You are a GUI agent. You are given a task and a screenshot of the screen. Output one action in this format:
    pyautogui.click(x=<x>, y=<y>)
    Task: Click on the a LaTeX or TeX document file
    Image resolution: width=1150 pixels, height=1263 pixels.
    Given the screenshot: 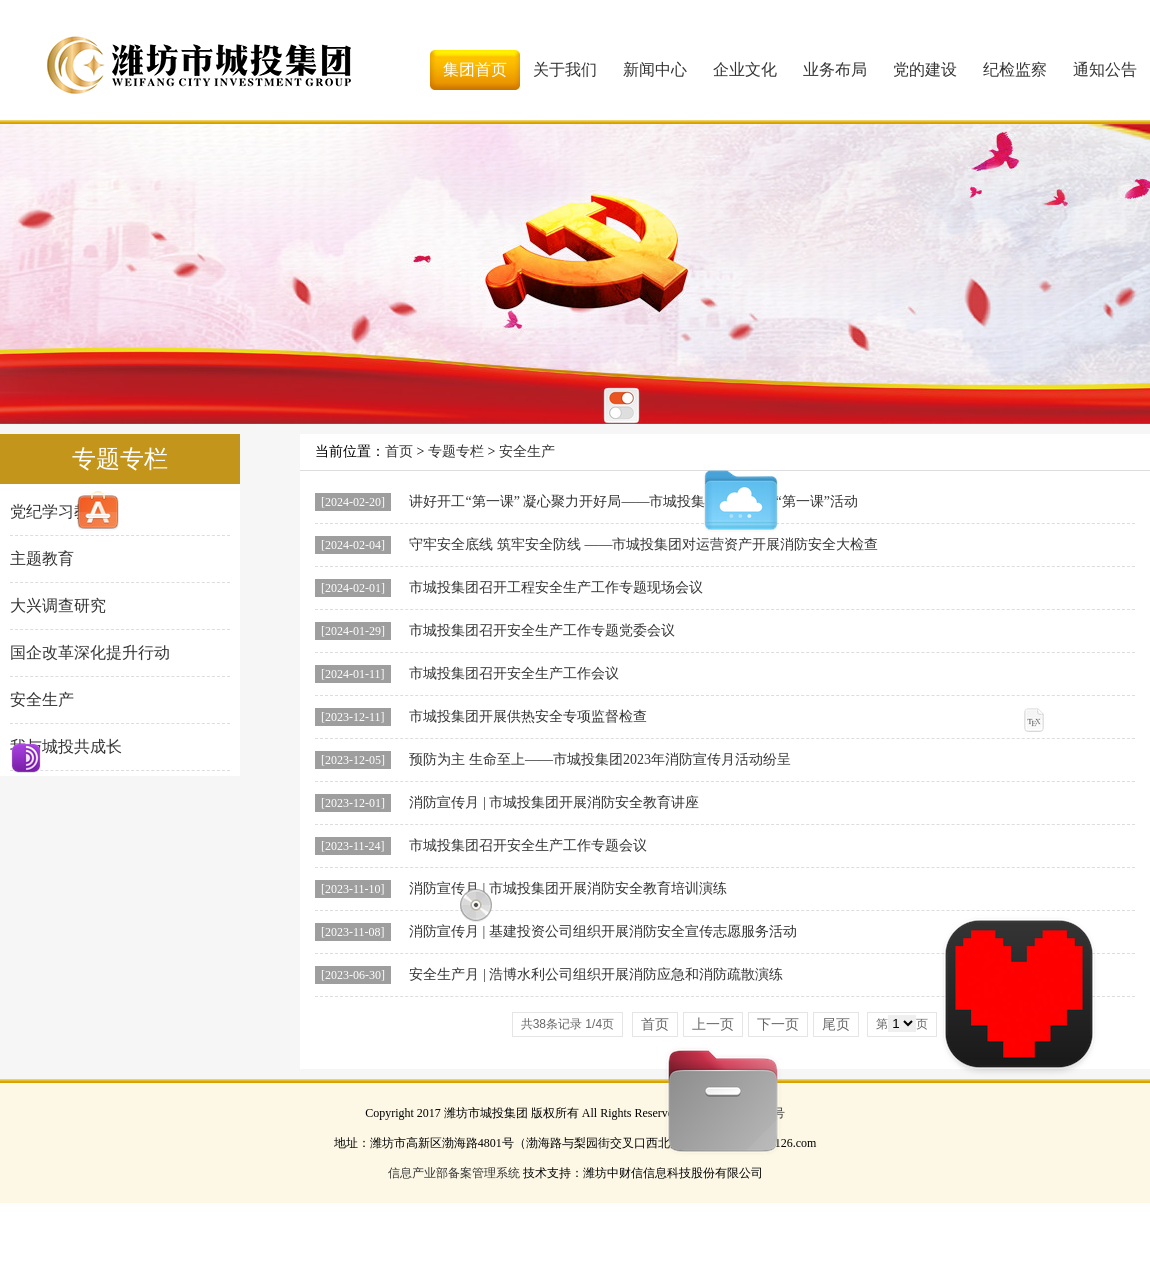 What is the action you would take?
    pyautogui.click(x=1034, y=720)
    